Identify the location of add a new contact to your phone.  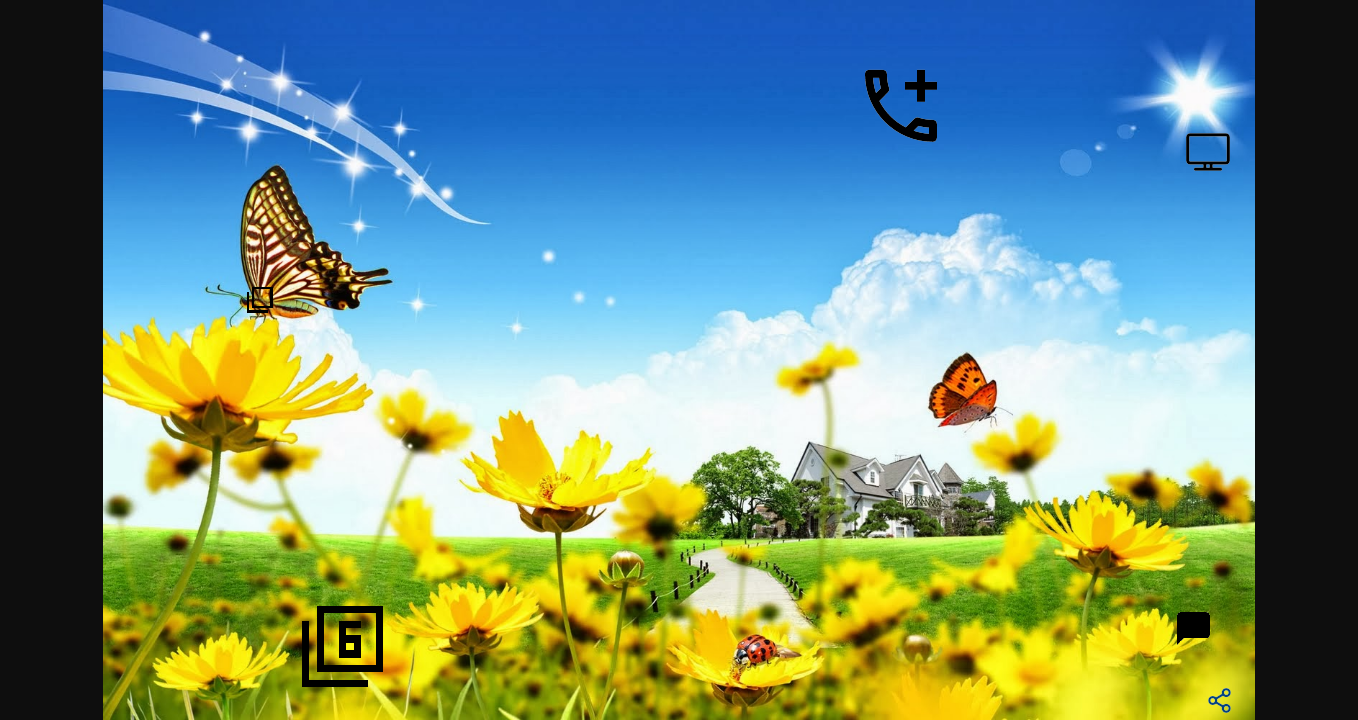
(901, 106).